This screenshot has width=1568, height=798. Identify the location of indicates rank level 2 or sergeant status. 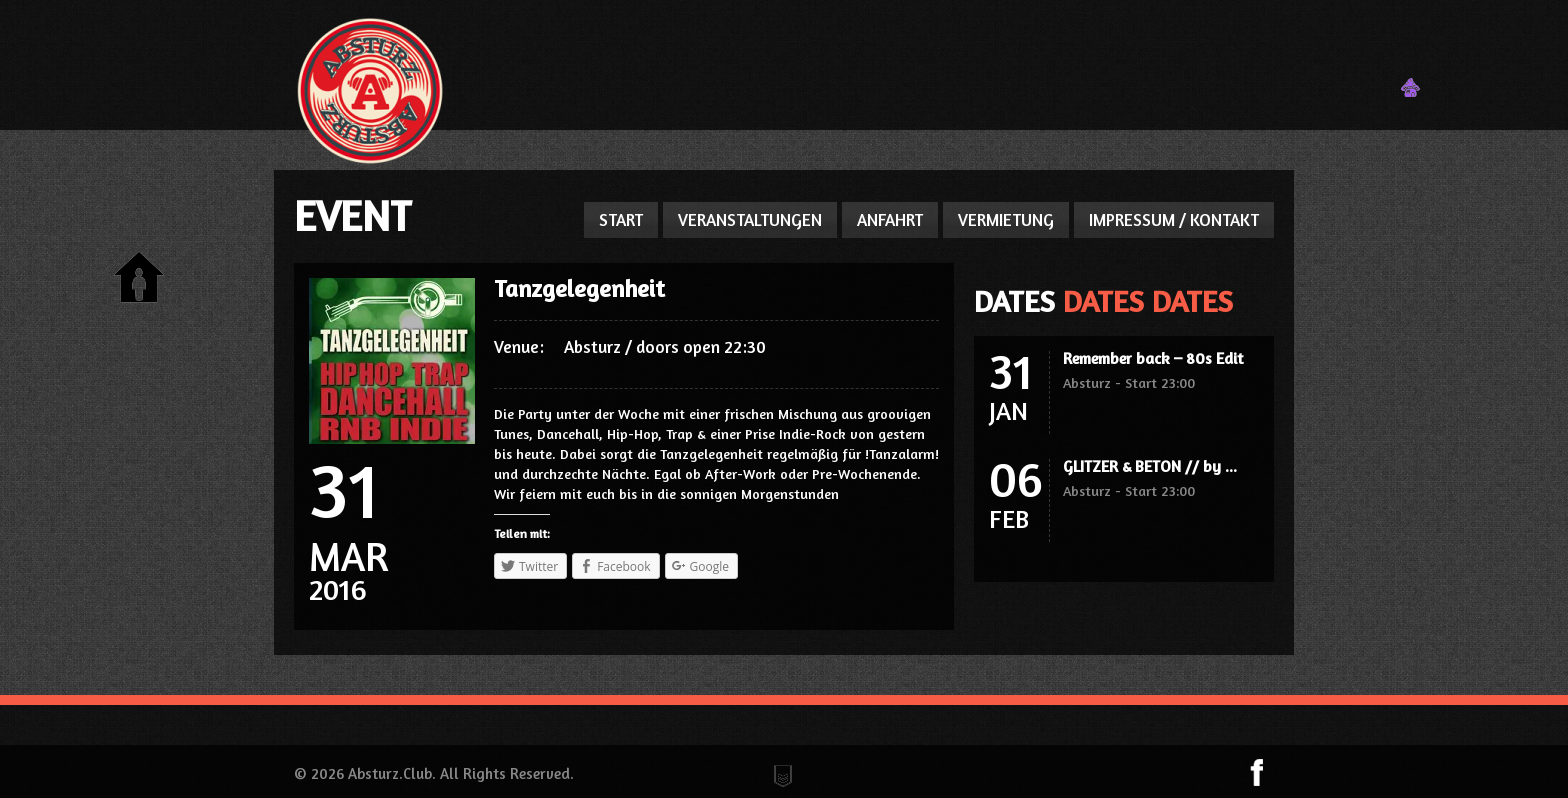
(783, 776).